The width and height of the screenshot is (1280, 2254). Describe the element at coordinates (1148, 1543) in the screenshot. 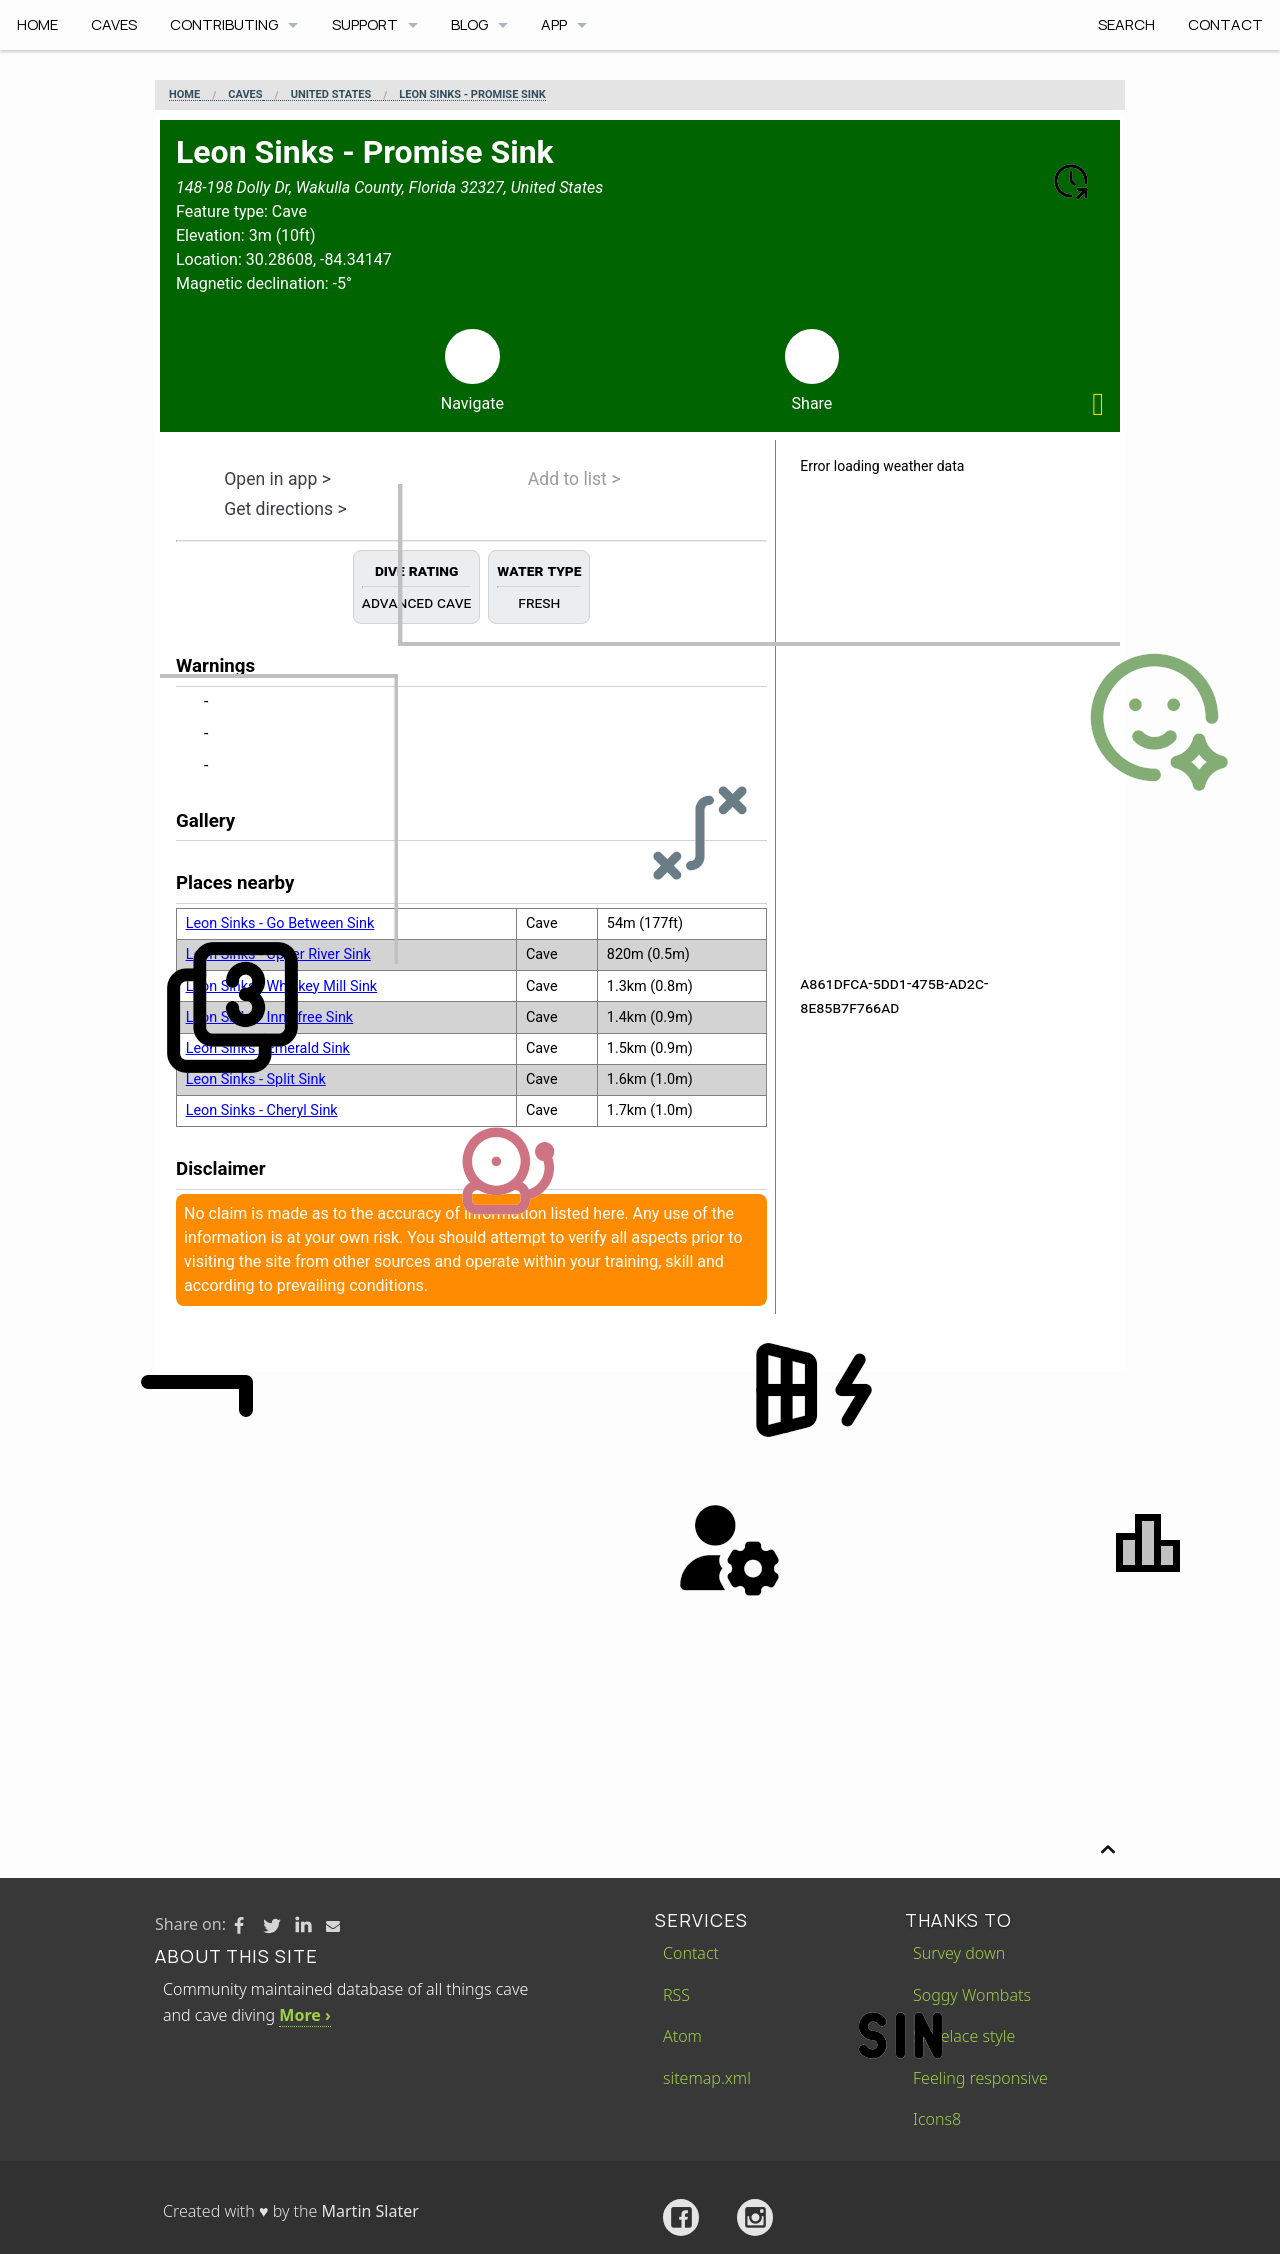

I see `view leaderboard rankings` at that location.